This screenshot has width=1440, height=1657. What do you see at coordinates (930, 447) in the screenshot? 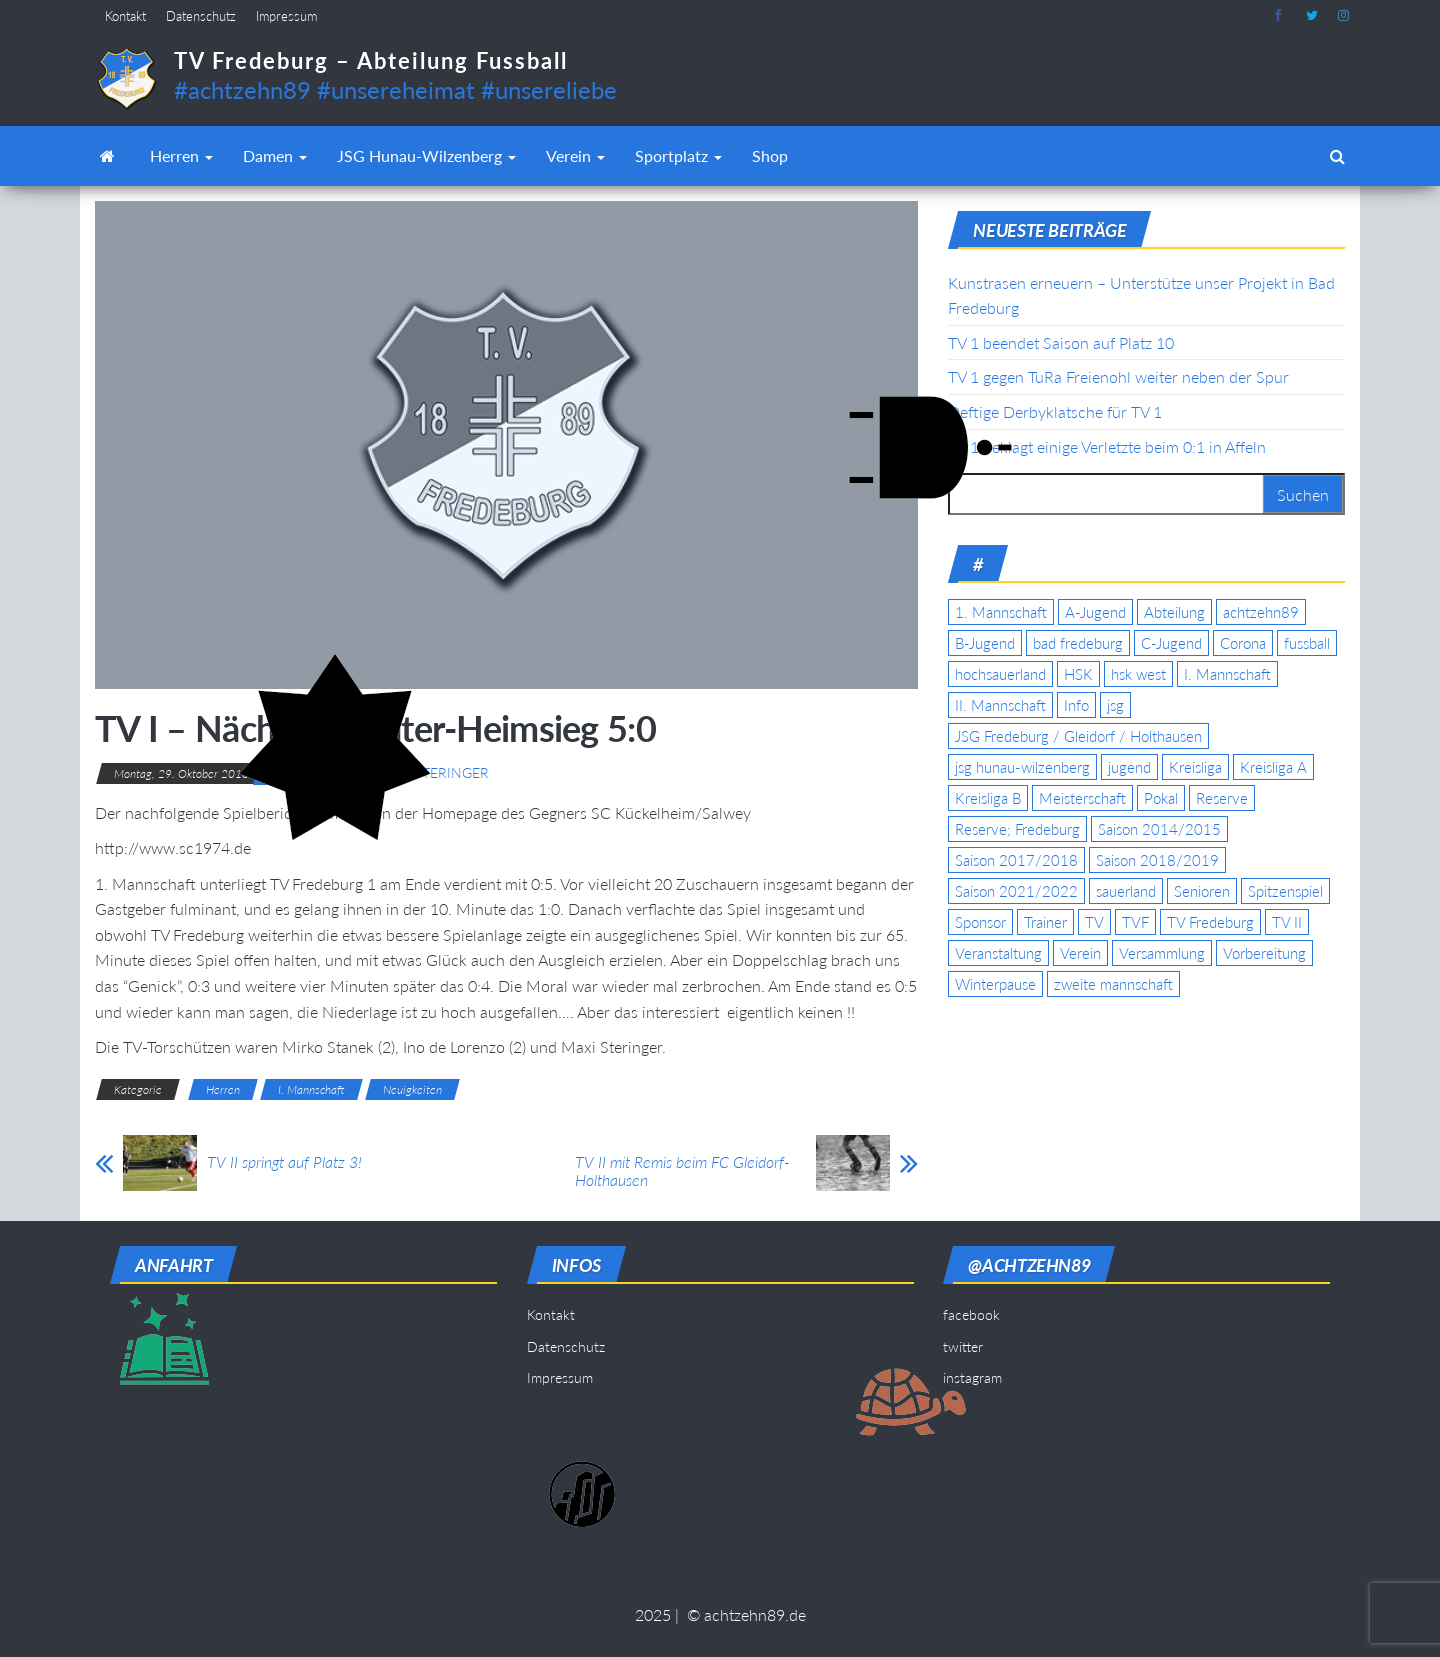
I see `represents a NAND logic gate in a circuit diagram` at bounding box center [930, 447].